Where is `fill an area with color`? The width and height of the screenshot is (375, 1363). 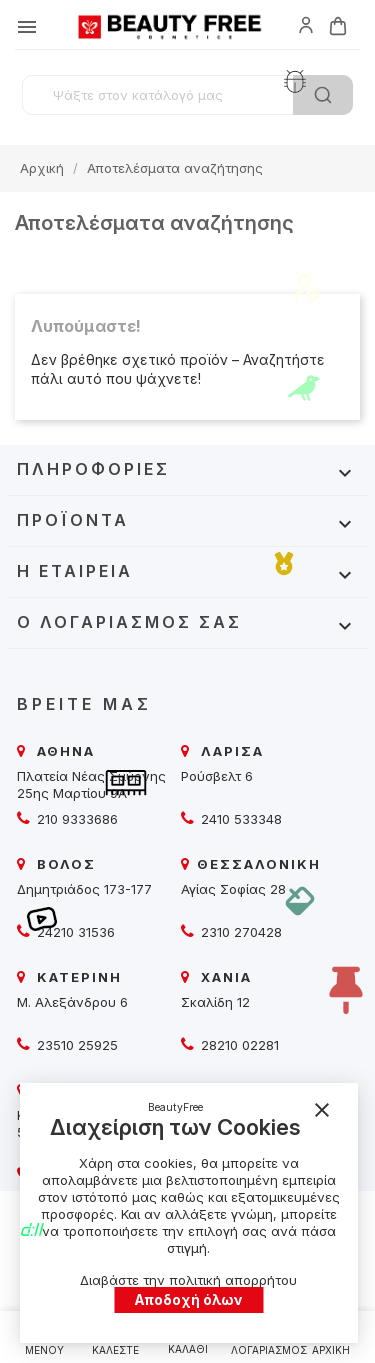 fill an area with color is located at coordinates (300, 901).